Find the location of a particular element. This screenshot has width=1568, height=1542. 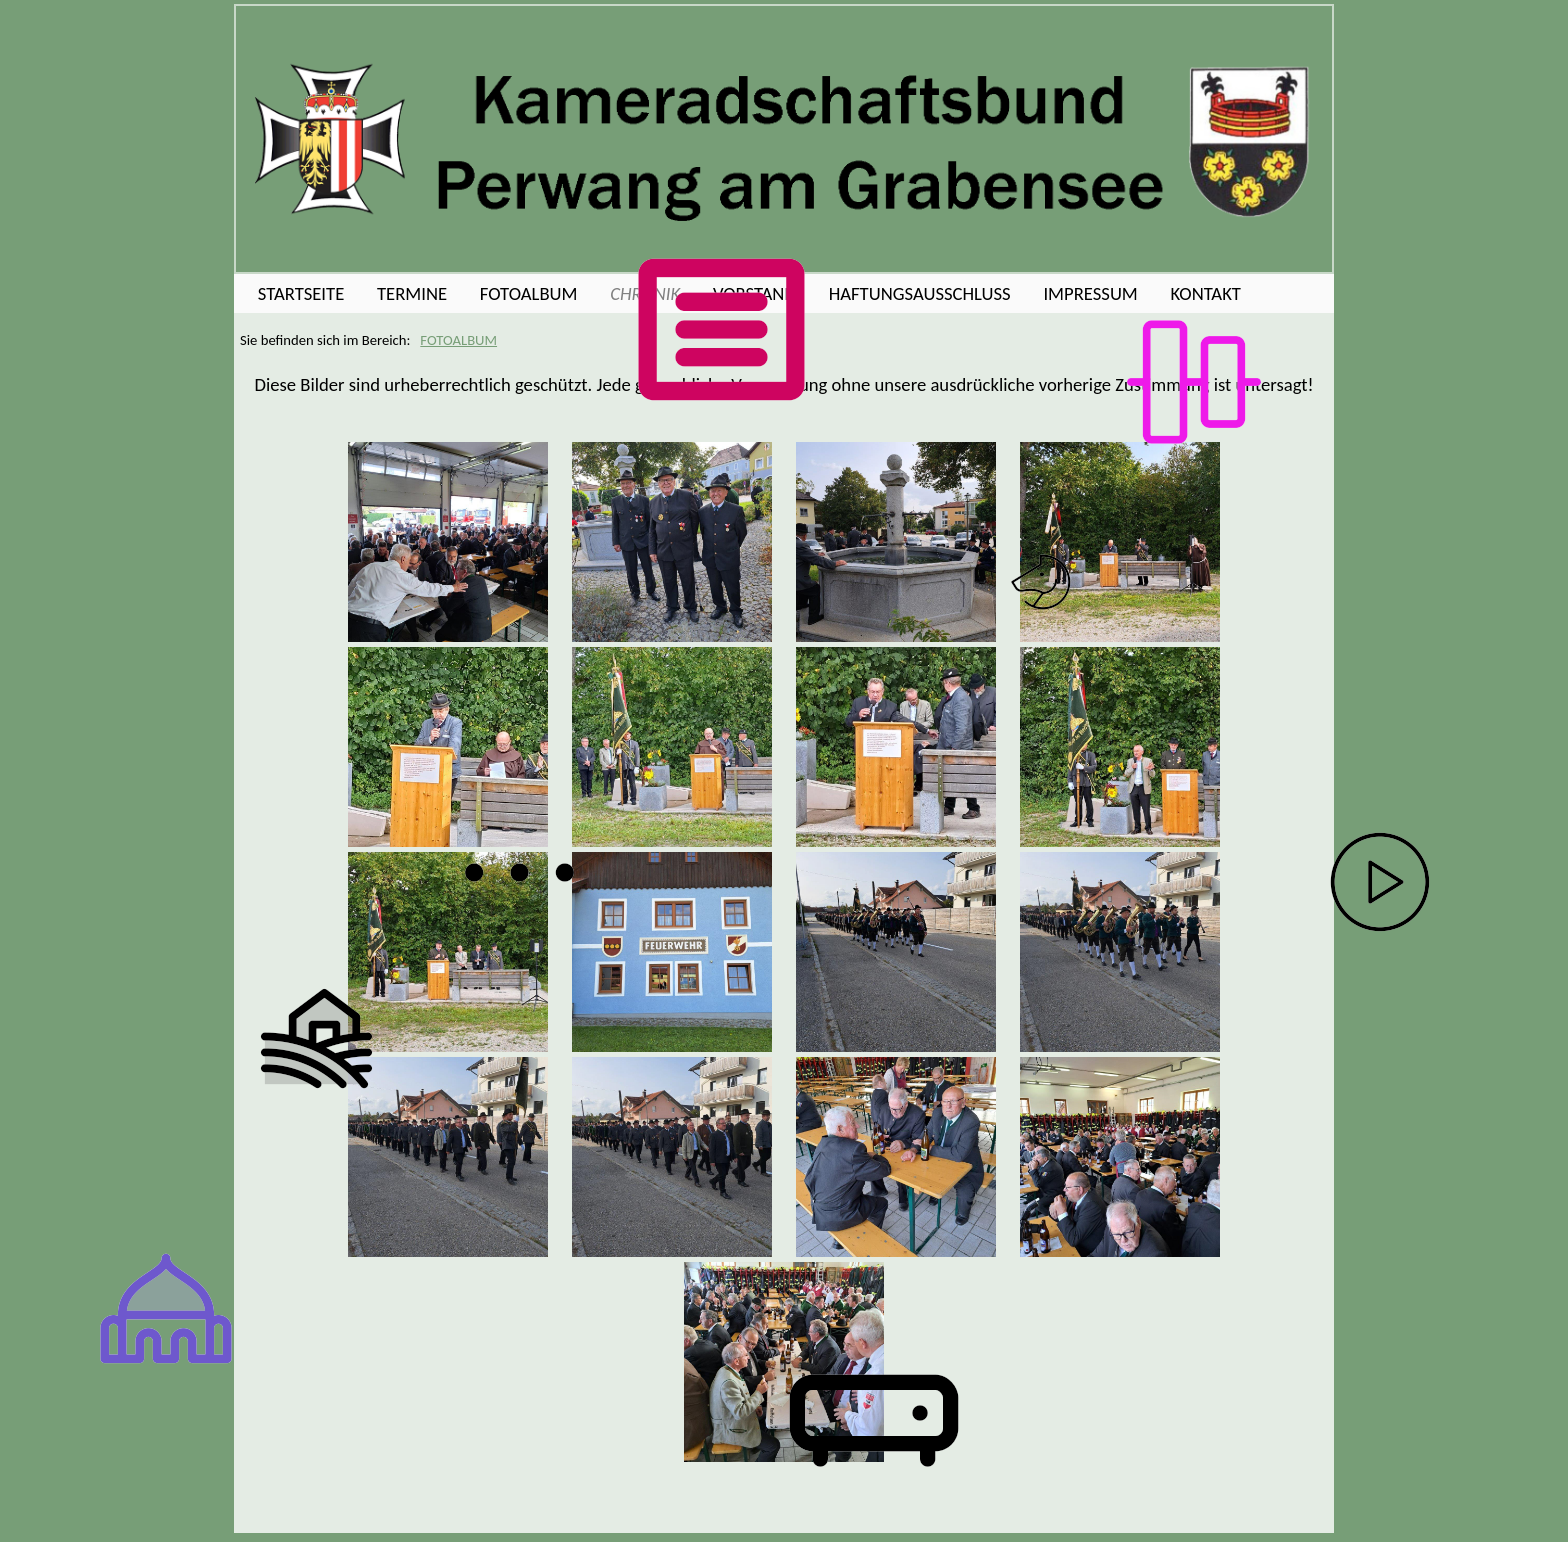

access radio or audio receiver settings is located at coordinates (874, 1413).